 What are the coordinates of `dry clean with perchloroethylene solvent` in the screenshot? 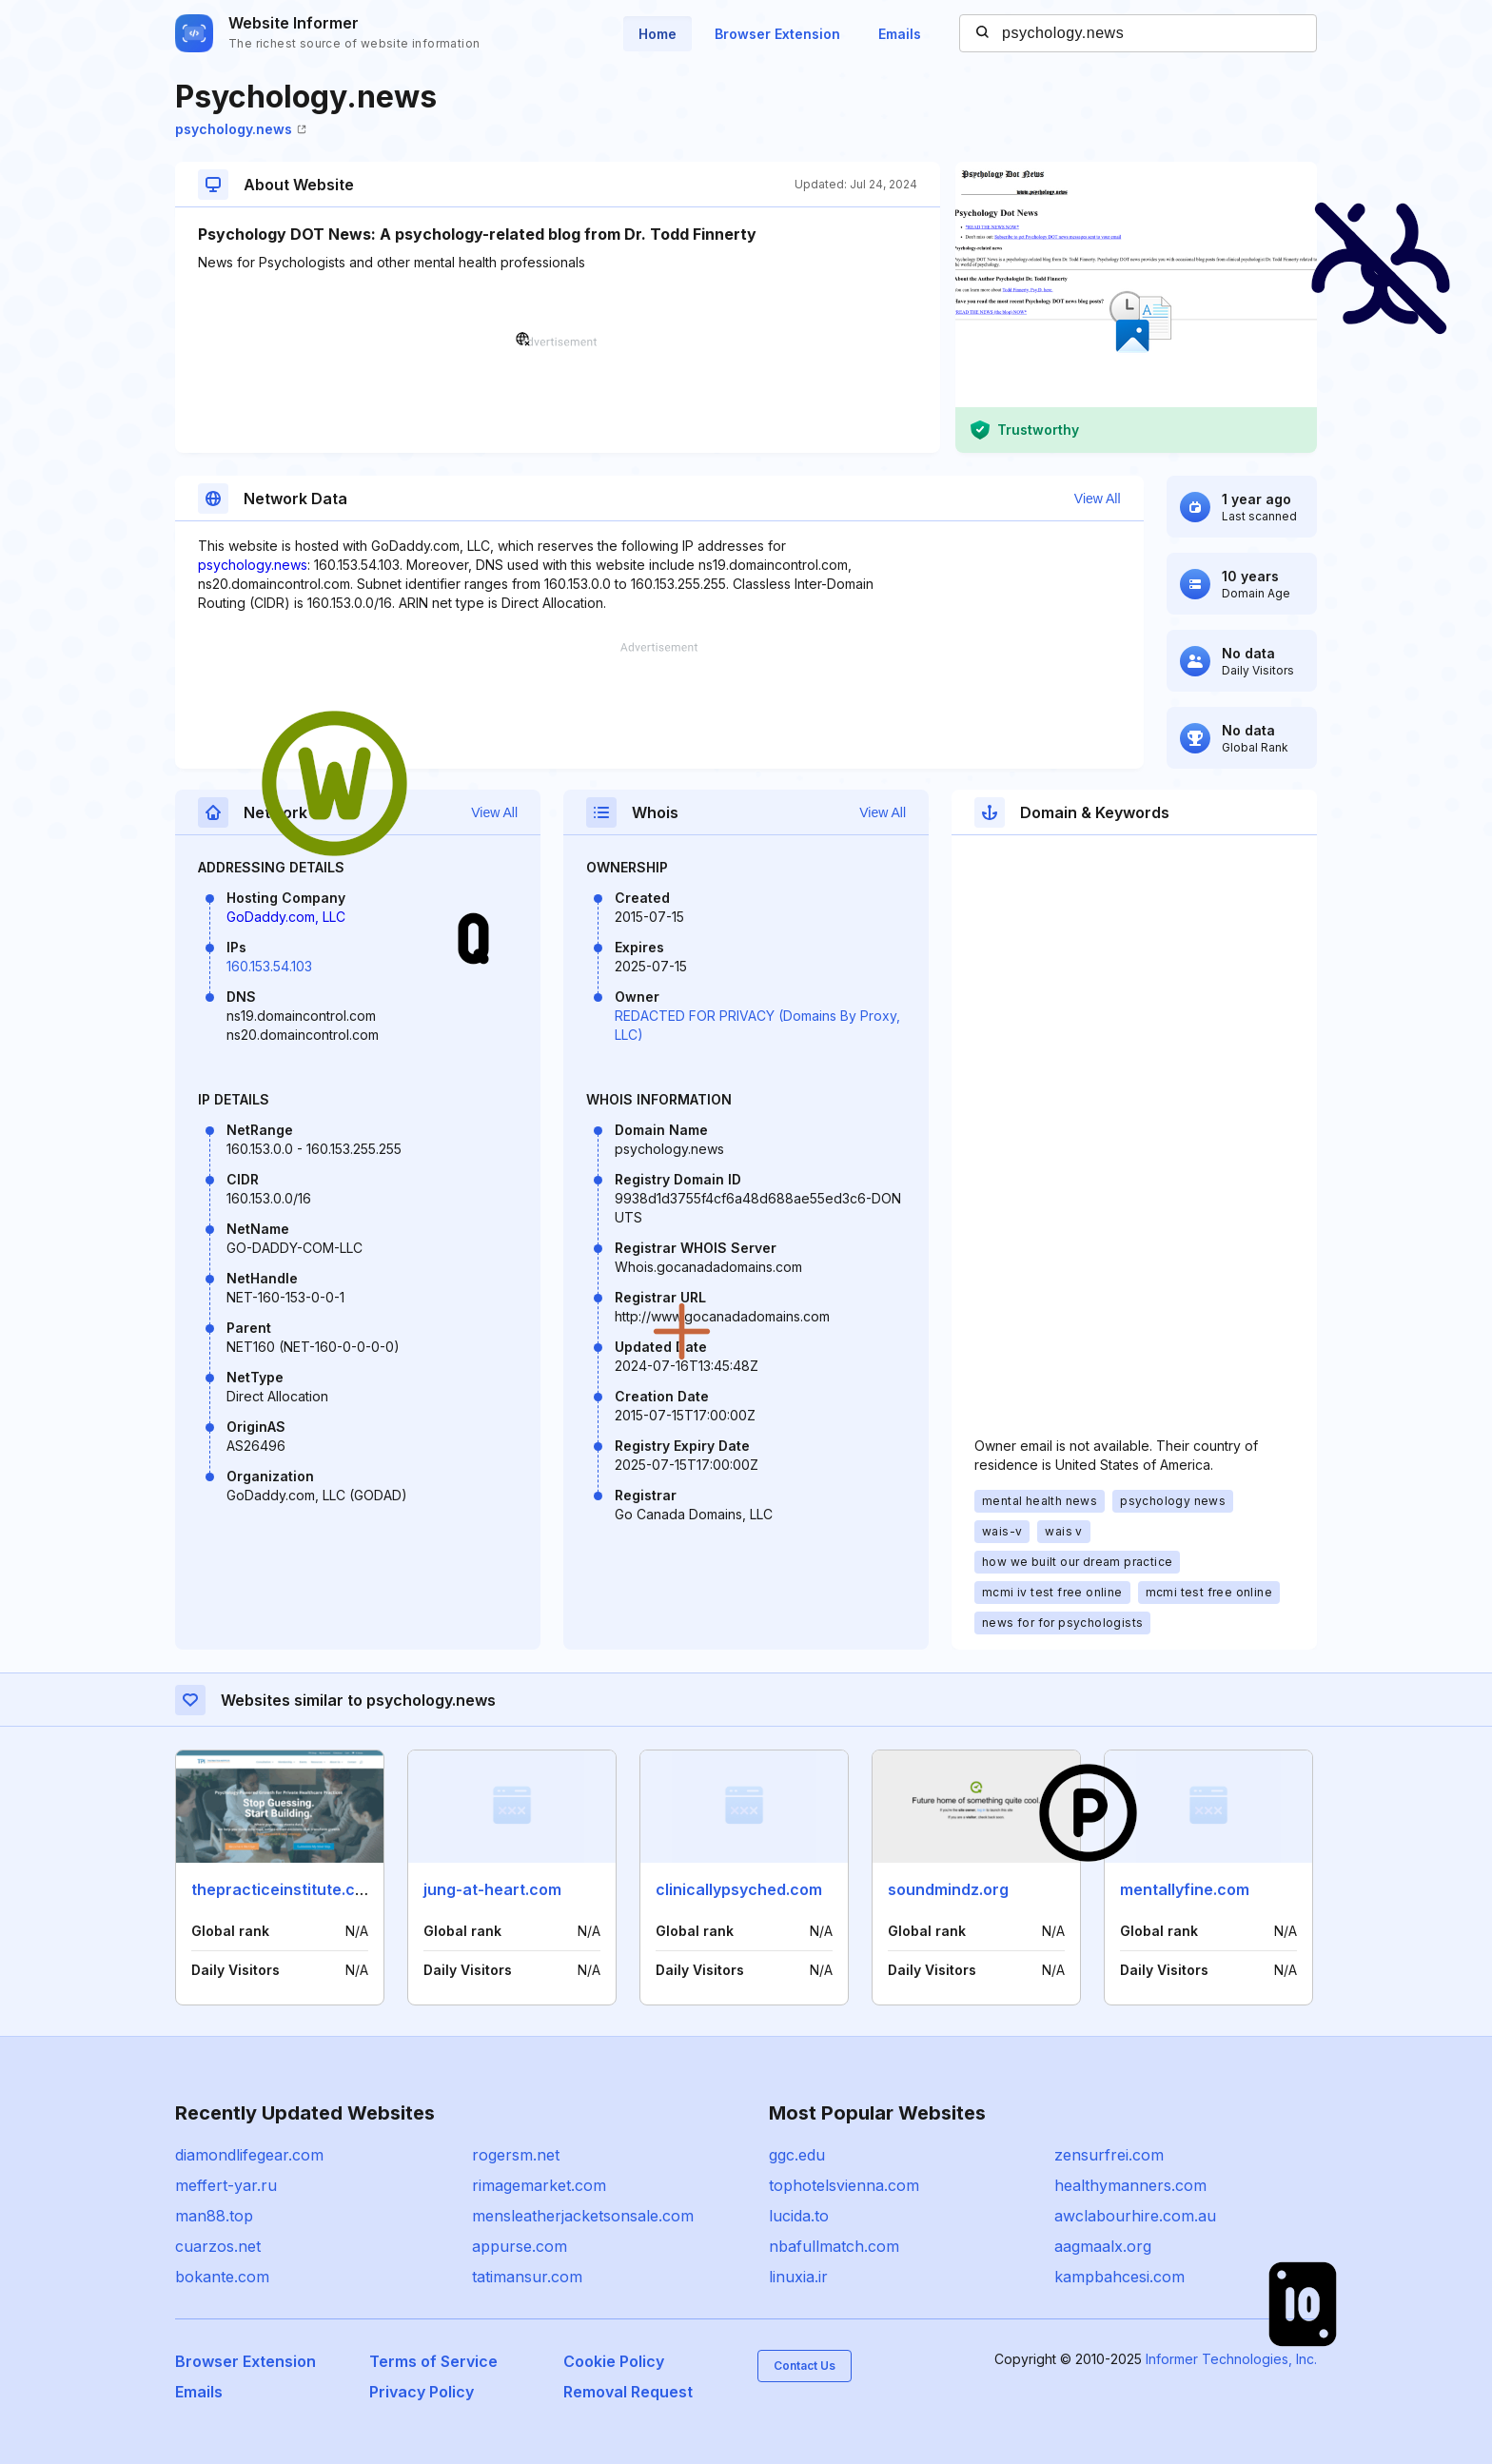 It's located at (1088, 1812).